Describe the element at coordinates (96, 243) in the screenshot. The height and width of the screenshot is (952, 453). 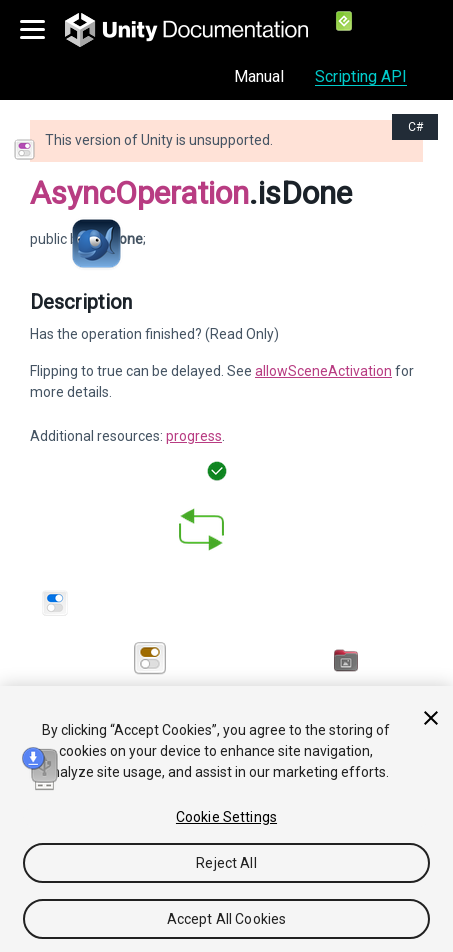
I see `open bluefish text editor` at that location.